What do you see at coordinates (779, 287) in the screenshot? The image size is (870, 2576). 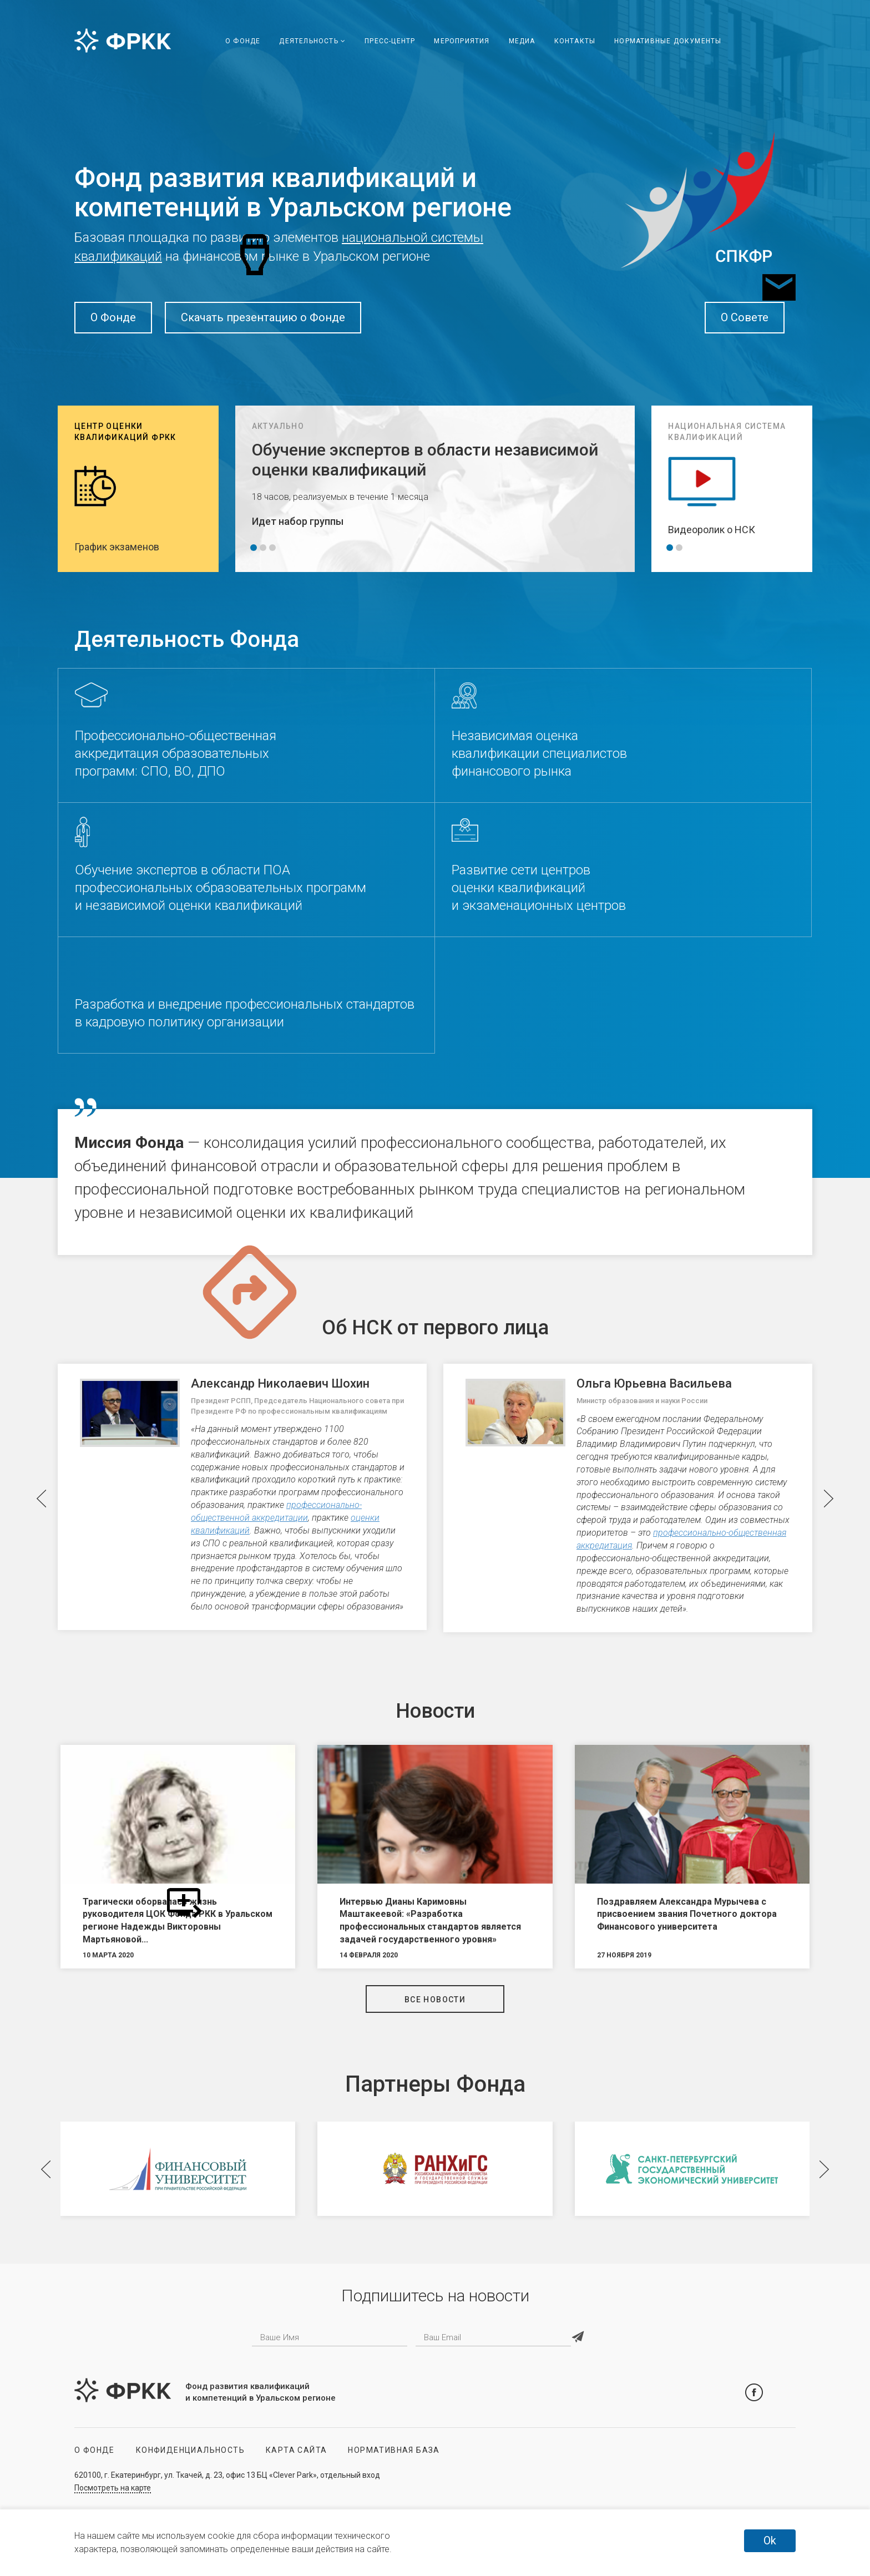 I see `mark message as unread` at bounding box center [779, 287].